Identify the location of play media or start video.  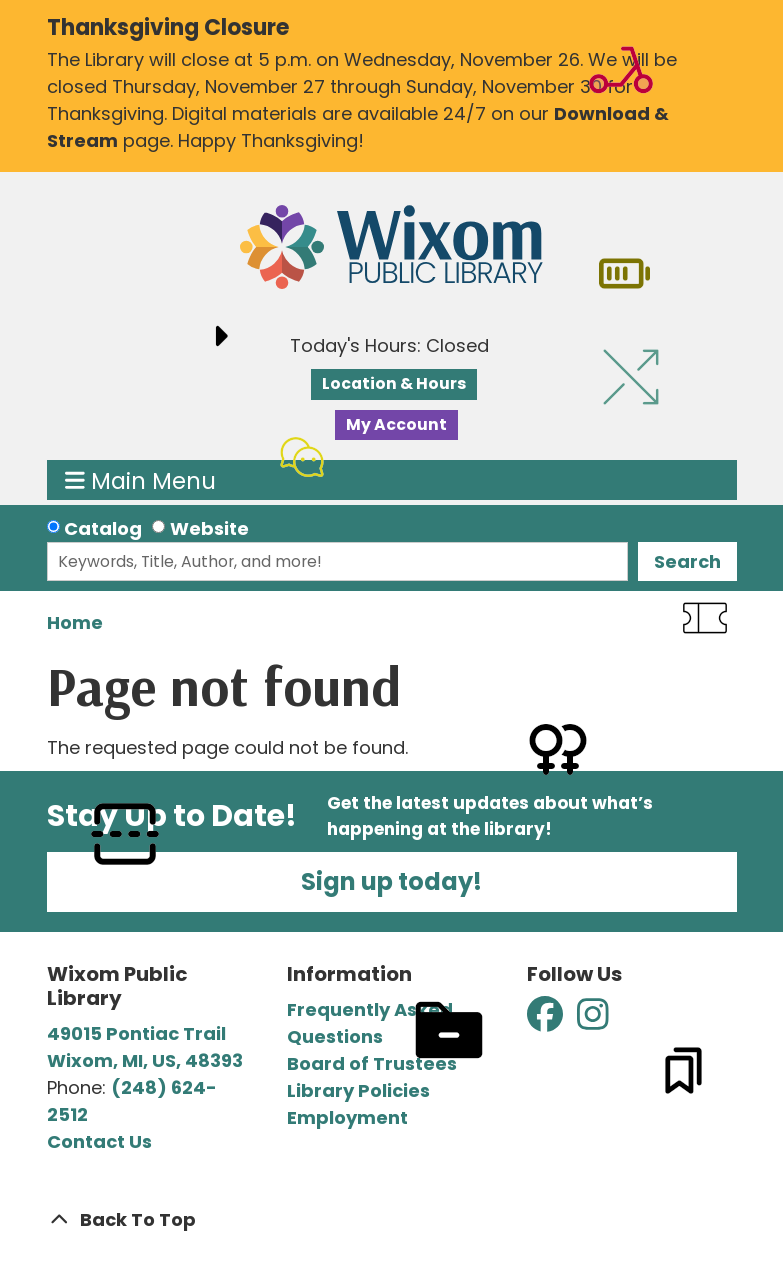
(221, 336).